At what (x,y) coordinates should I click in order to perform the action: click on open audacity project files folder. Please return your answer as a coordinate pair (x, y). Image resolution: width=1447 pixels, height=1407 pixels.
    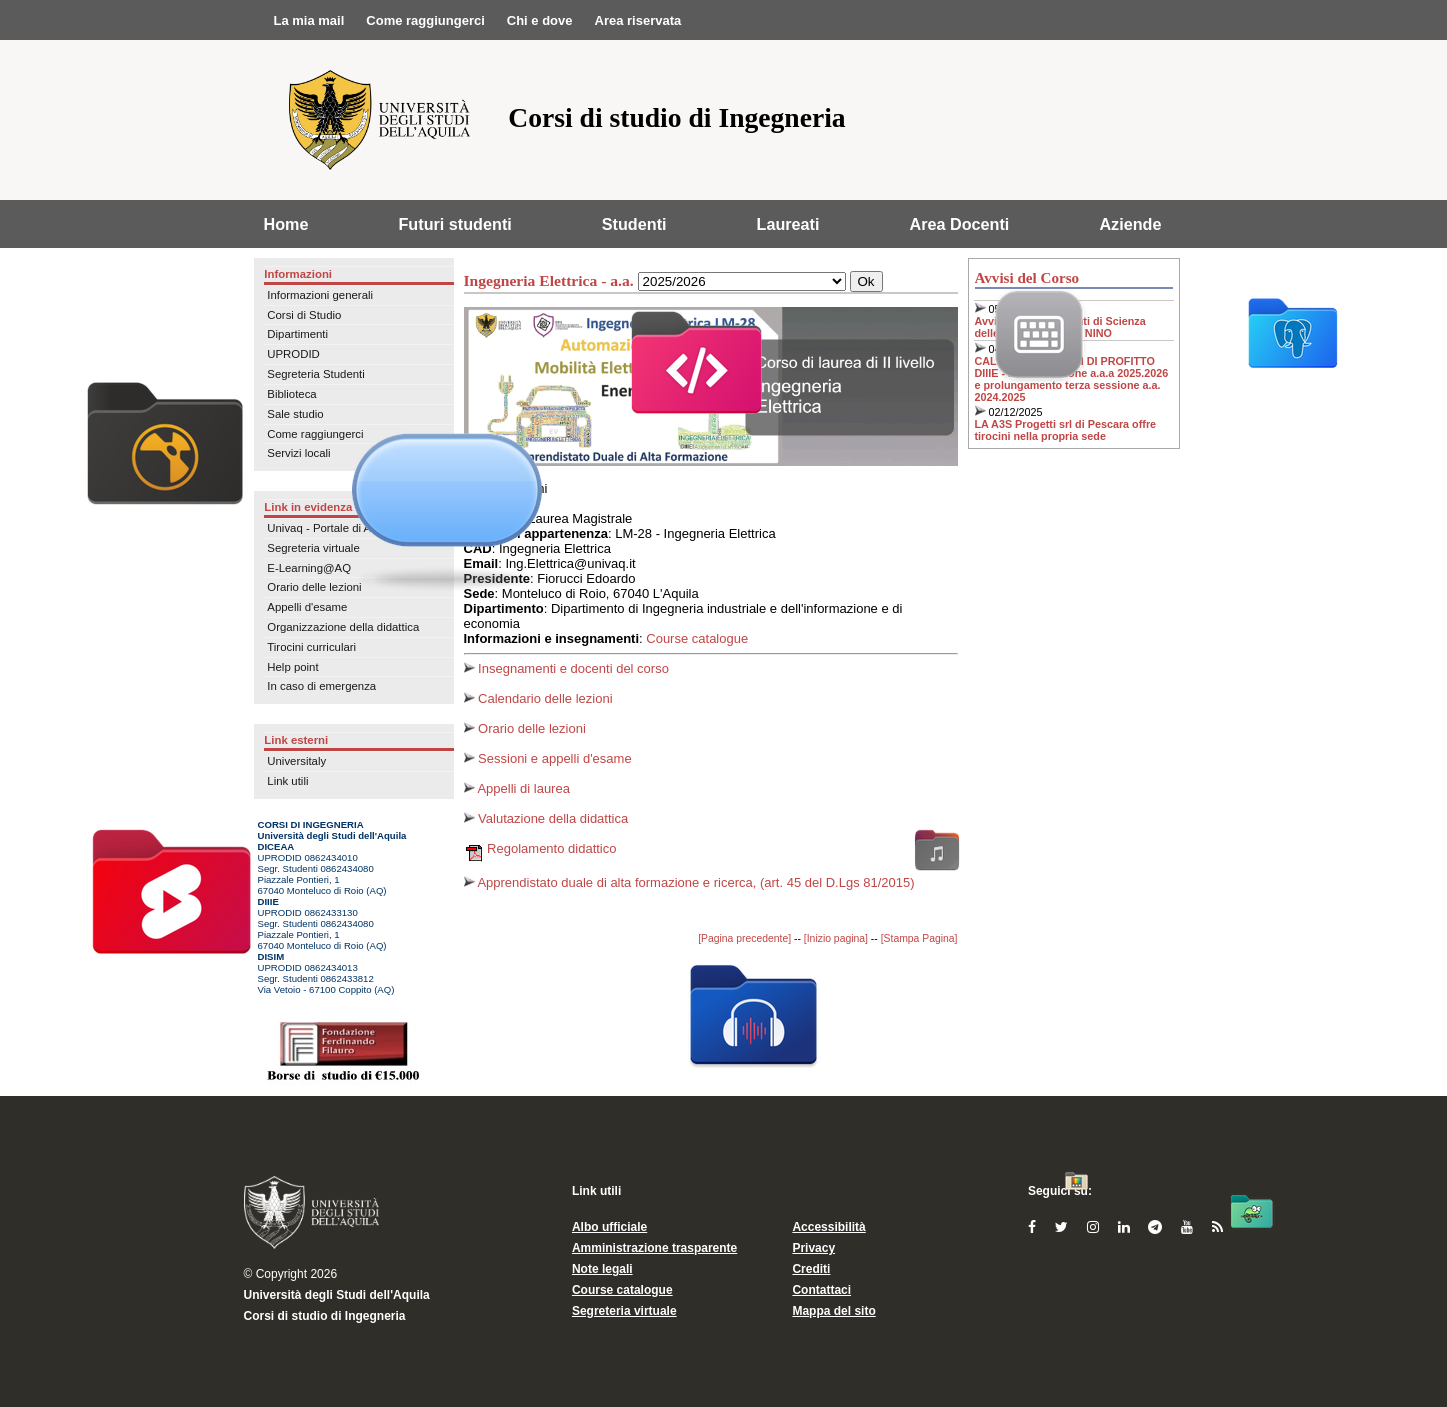
    Looking at the image, I should click on (753, 1018).